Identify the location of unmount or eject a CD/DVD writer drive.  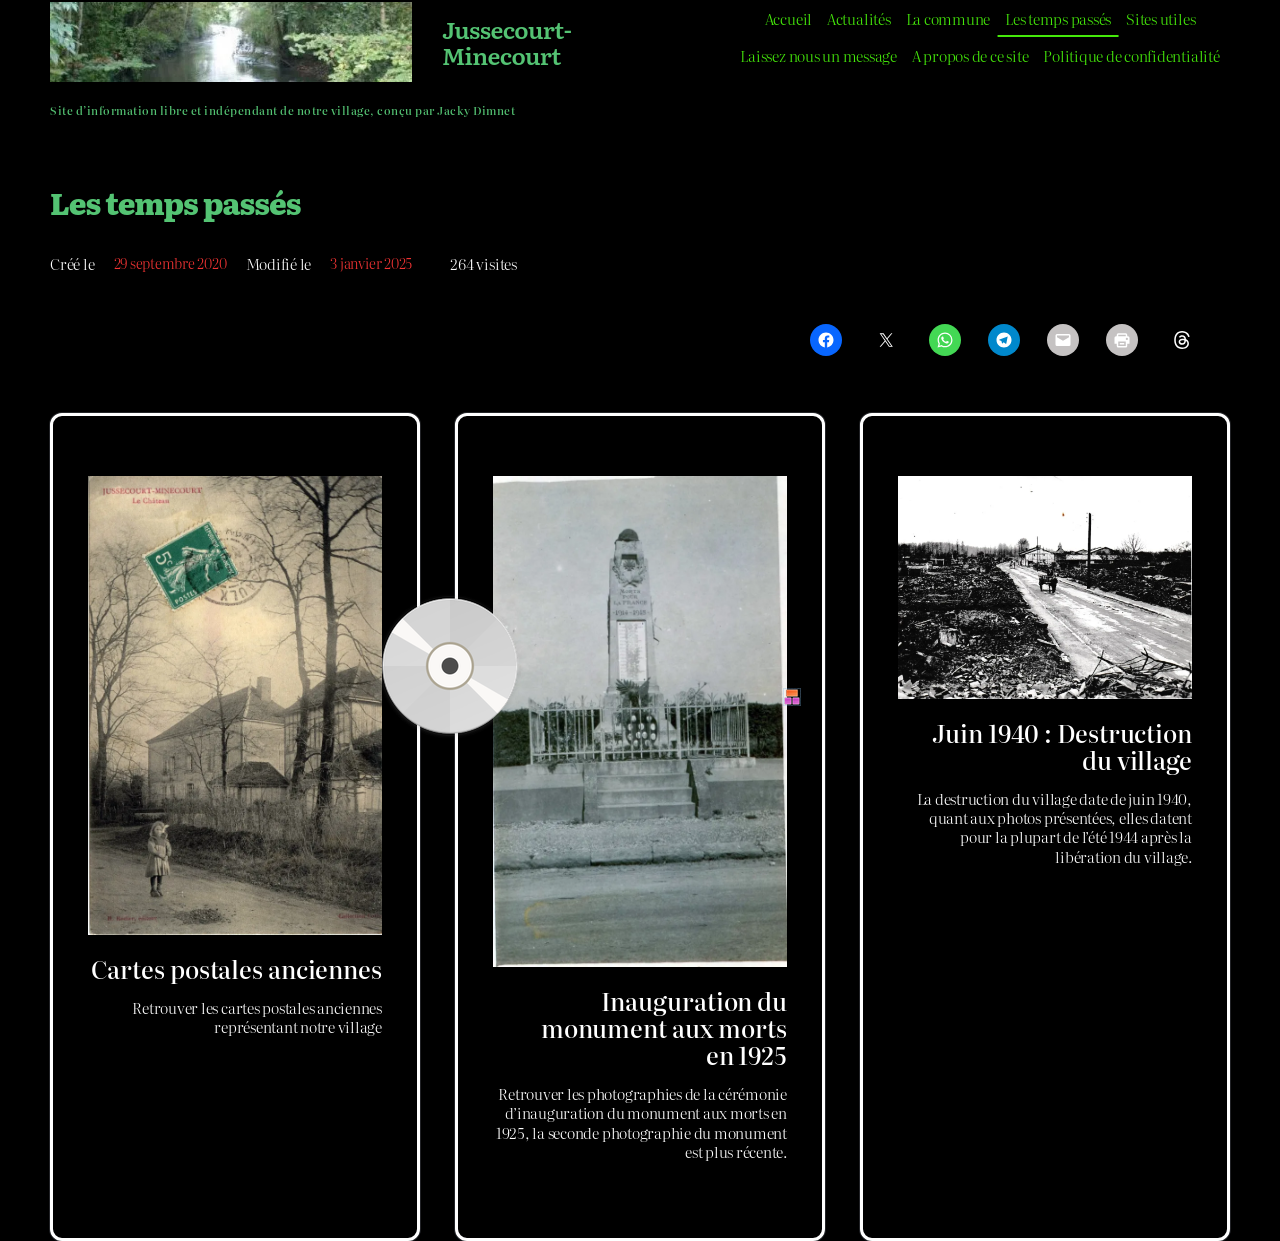
(450, 666).